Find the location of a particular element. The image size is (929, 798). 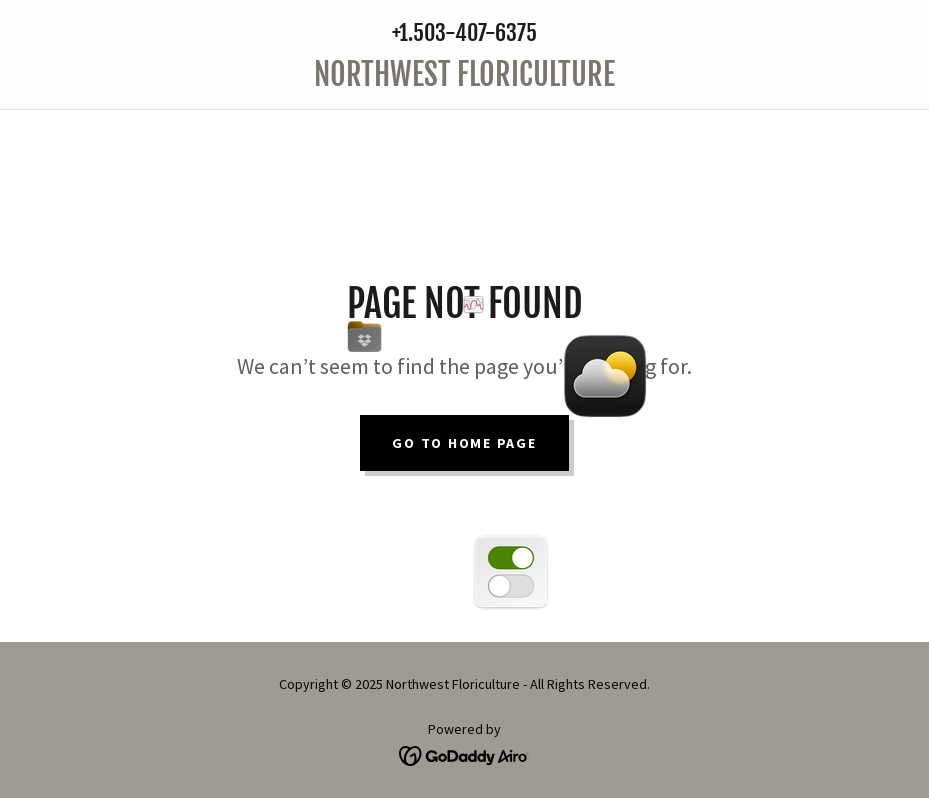

open power statistics application is located at coordinates (473, 304).